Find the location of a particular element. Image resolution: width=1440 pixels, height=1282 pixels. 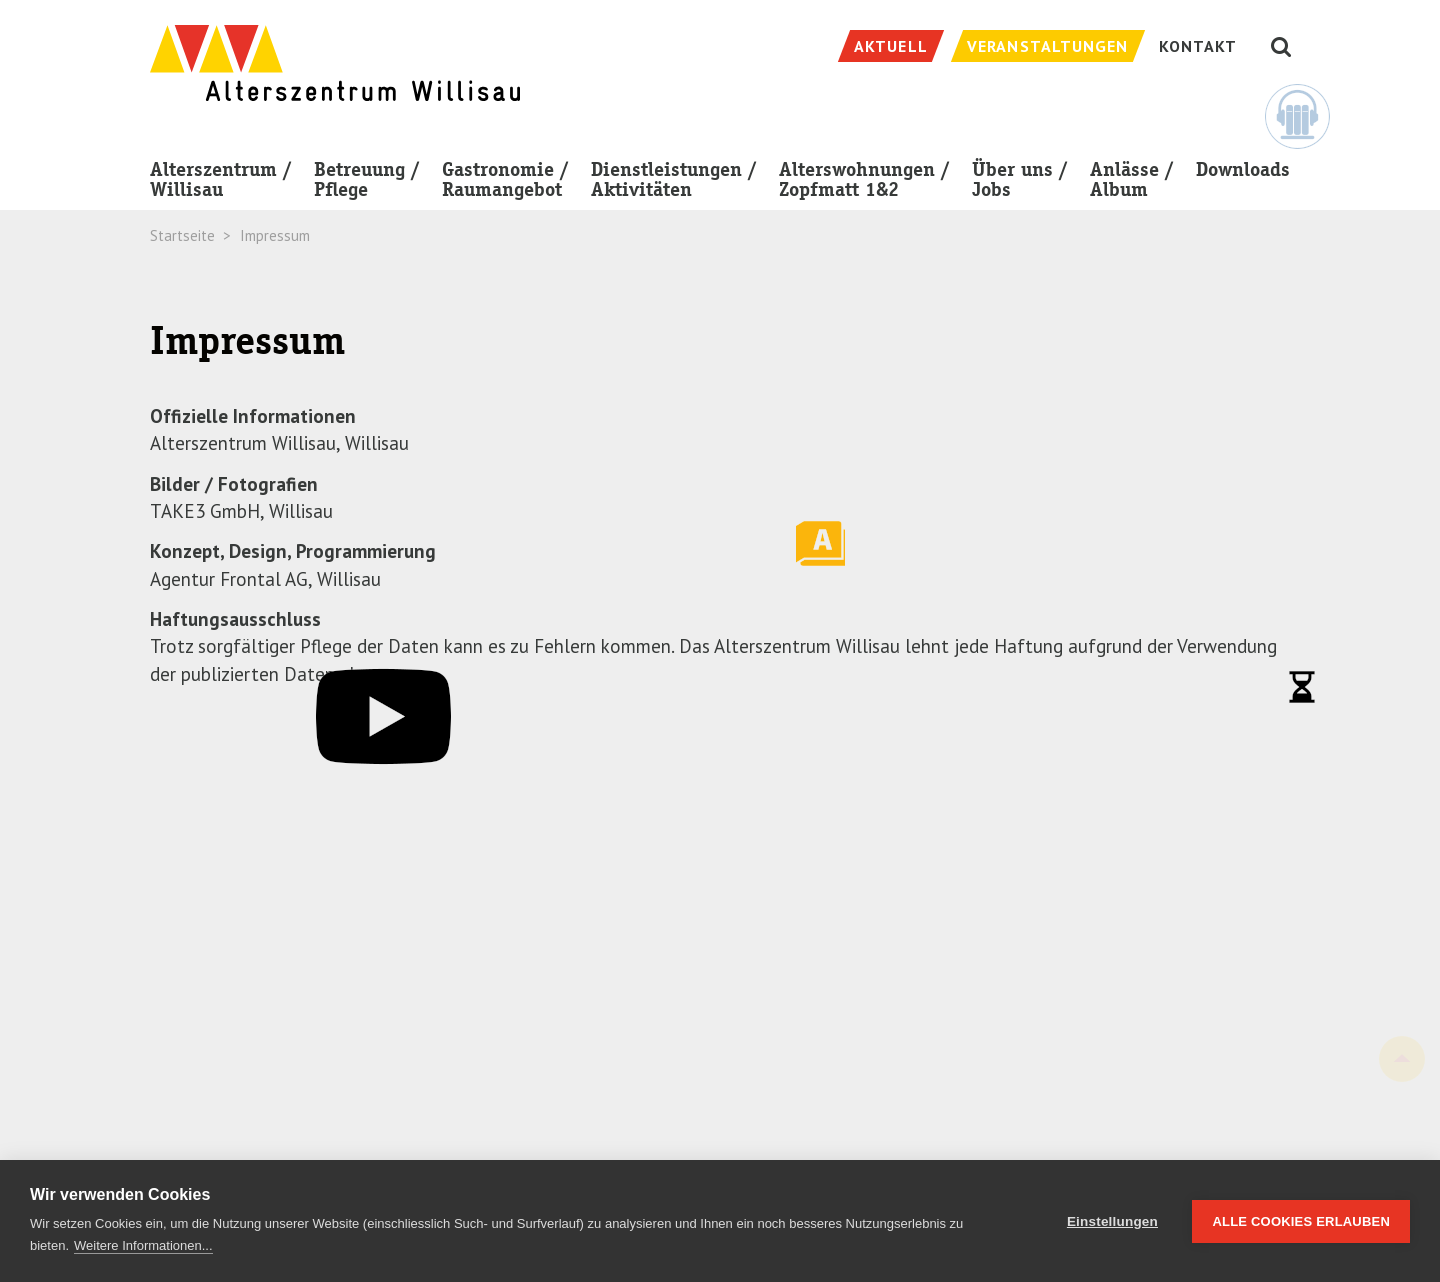

indicates a process is loading or in progress is located at coordinates (1302, 687).